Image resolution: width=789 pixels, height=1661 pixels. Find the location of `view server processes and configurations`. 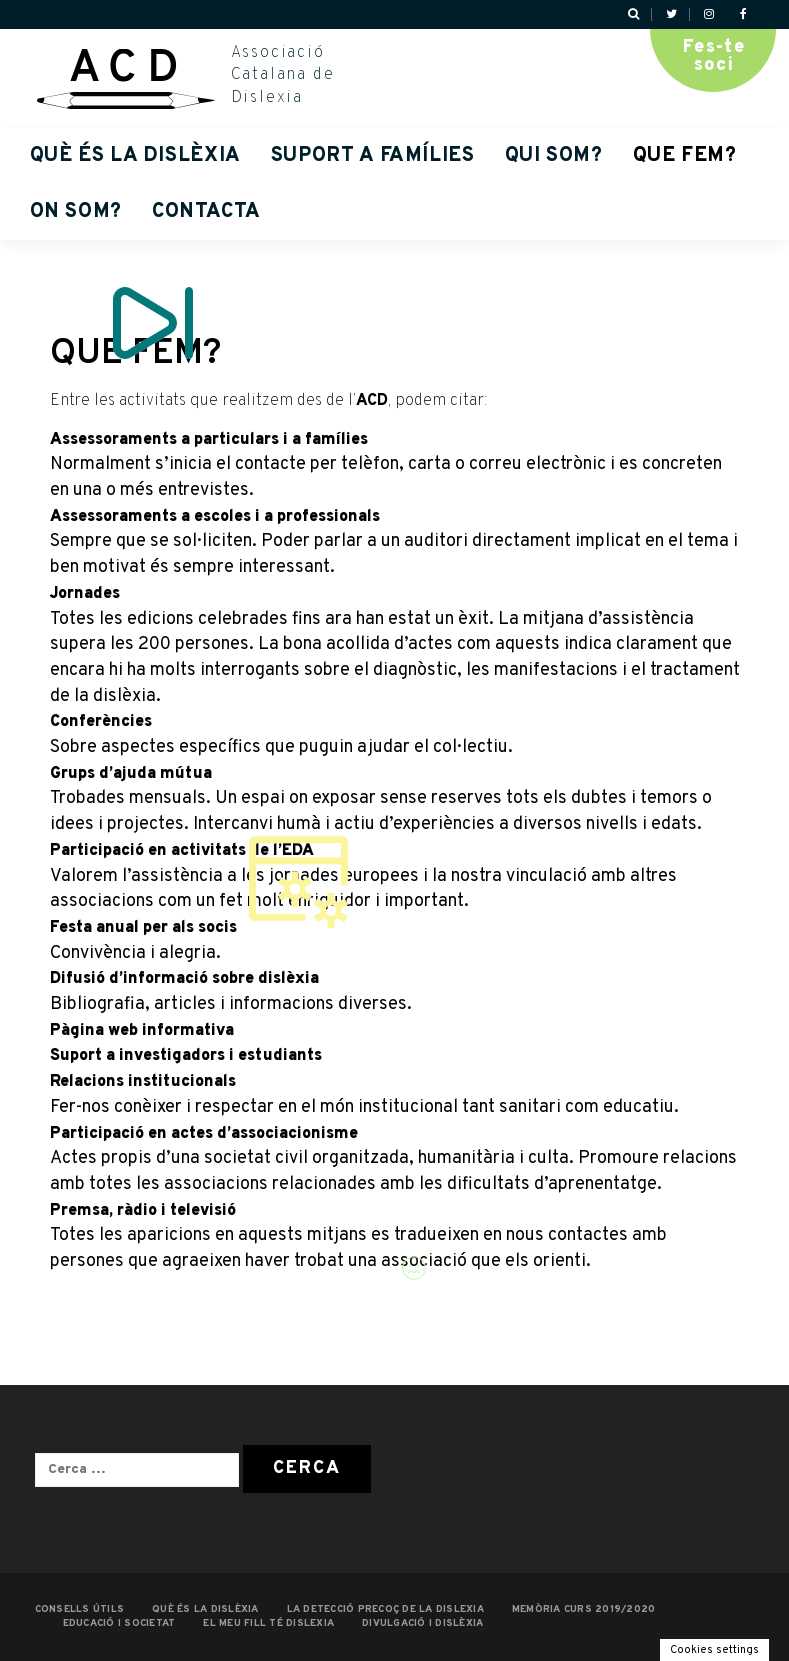

view server processes and configurations is located at coordinates (298, 878).